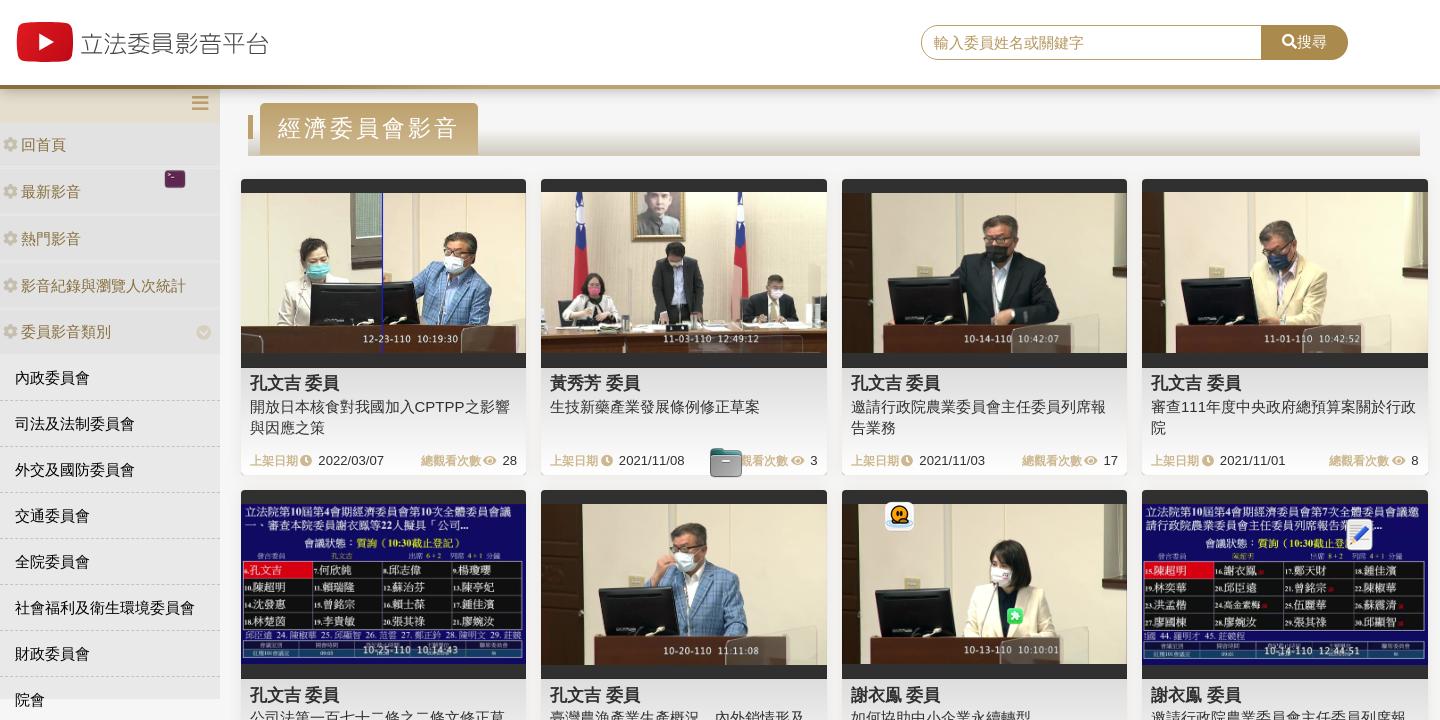 This screenshot has height=720, width=1440. What do you see at coordinates (726, 462) in the screenshot?
I see `open the file manager application` at bounding box center [726, 462].